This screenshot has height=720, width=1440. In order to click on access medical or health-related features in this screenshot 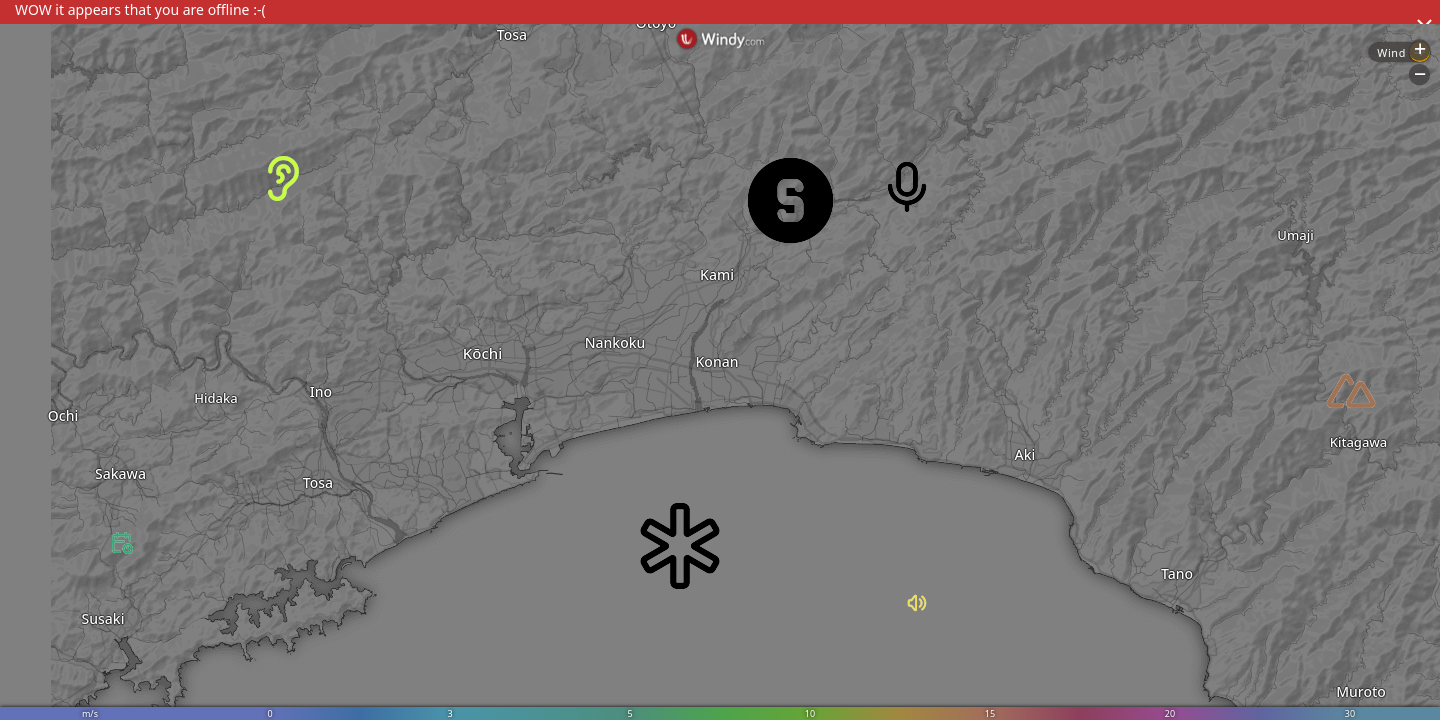, I will do `click(680, 546)`.